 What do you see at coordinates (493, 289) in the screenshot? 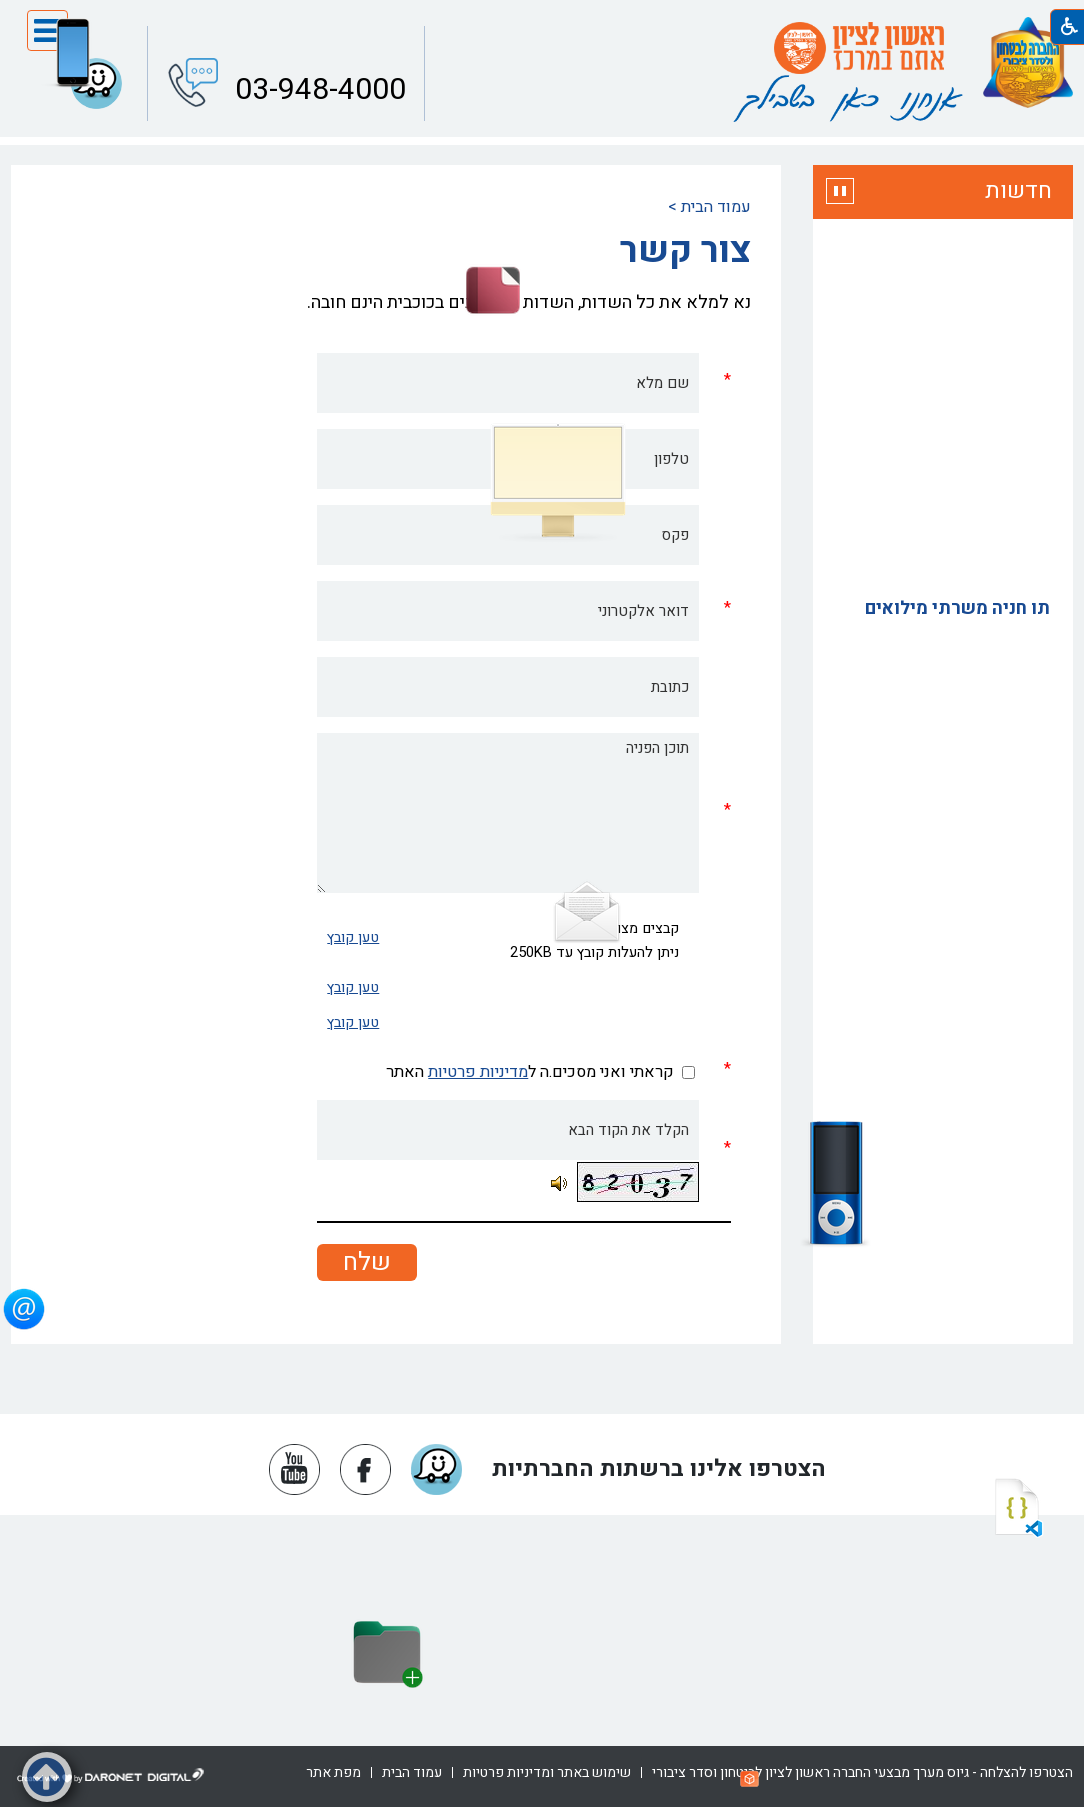
I see `change desktop wallpaper settings` at bounding box center [493, 289].